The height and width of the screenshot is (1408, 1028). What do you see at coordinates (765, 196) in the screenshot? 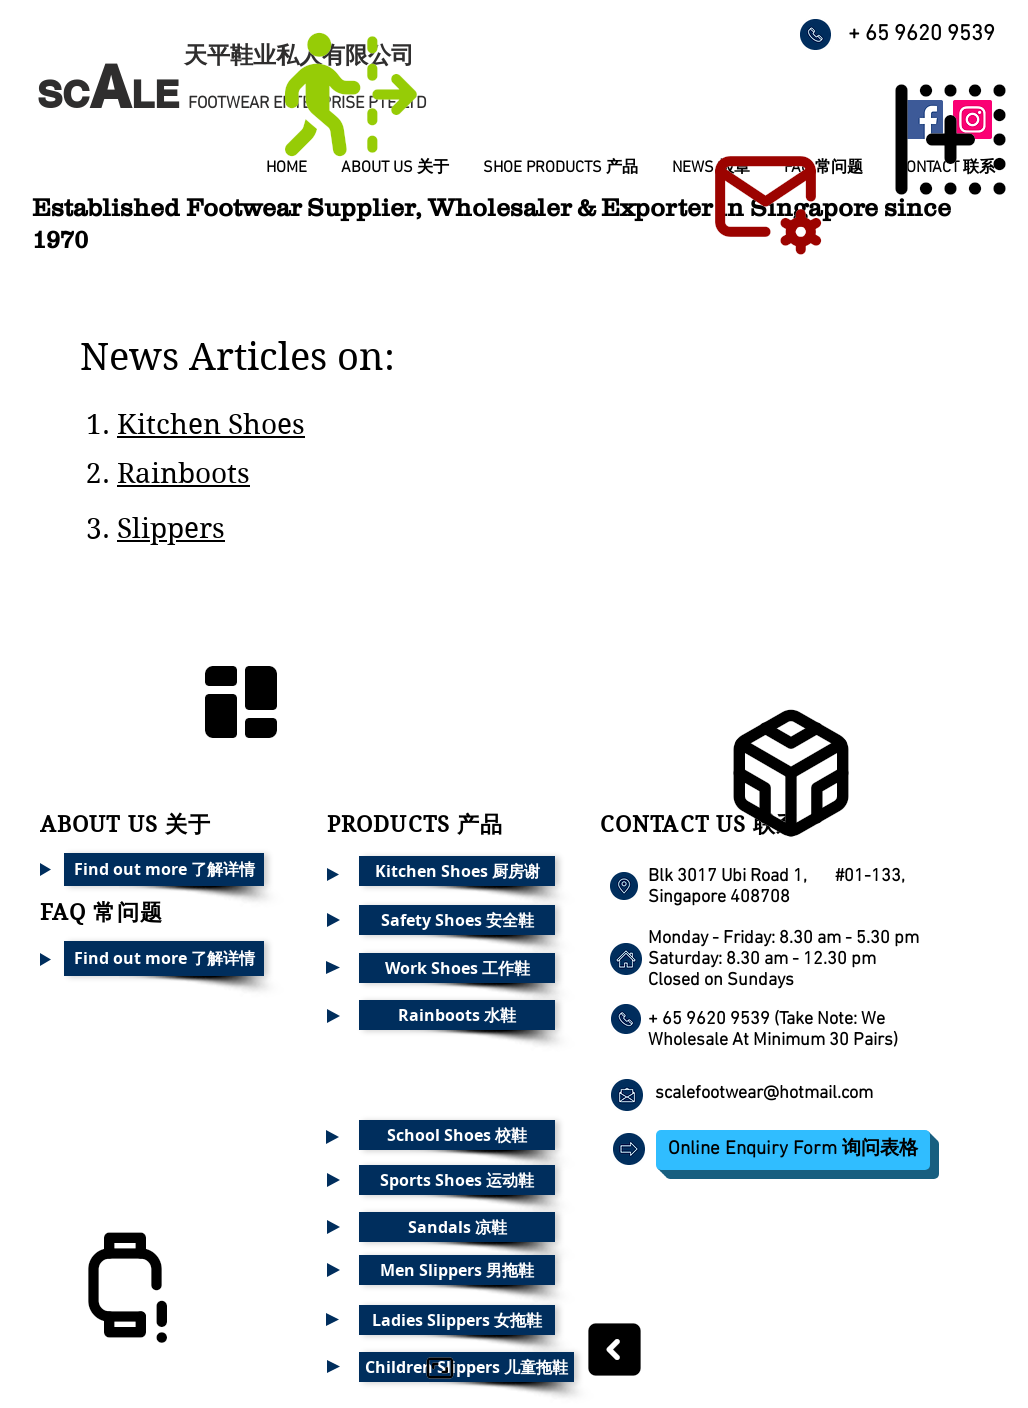
I see `access email settings` at bounding box center [765, 196].